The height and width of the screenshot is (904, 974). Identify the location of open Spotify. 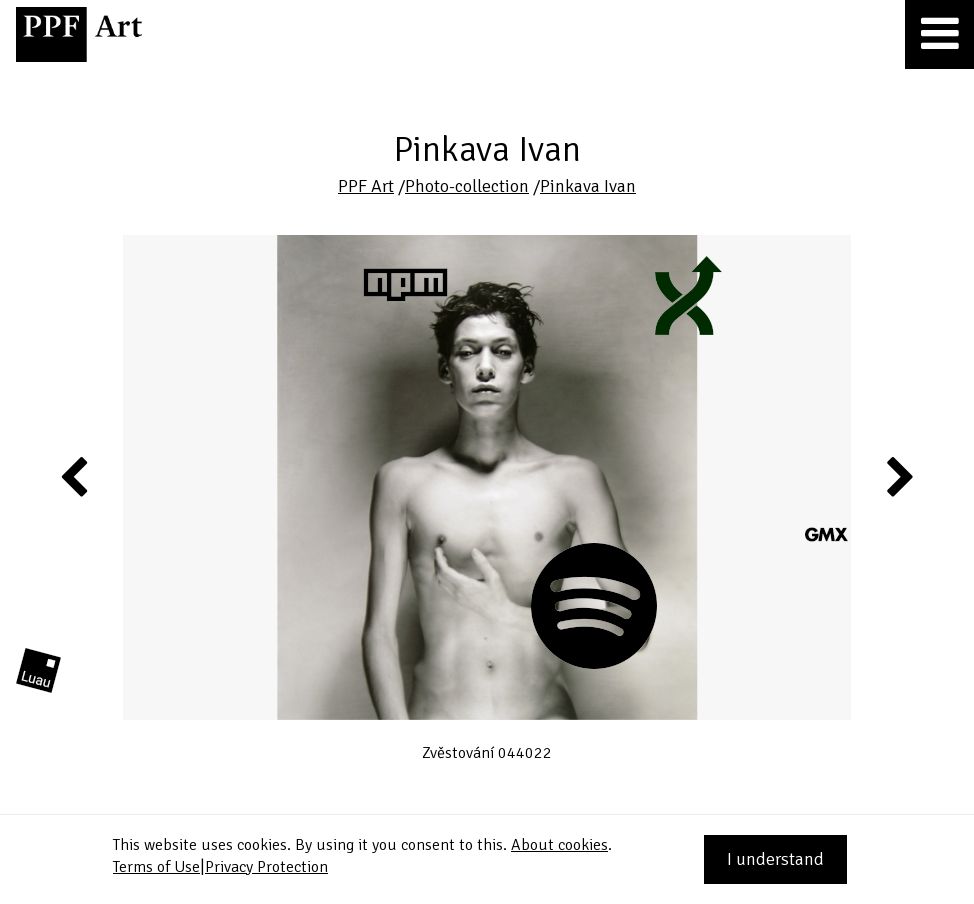
(594, 606).